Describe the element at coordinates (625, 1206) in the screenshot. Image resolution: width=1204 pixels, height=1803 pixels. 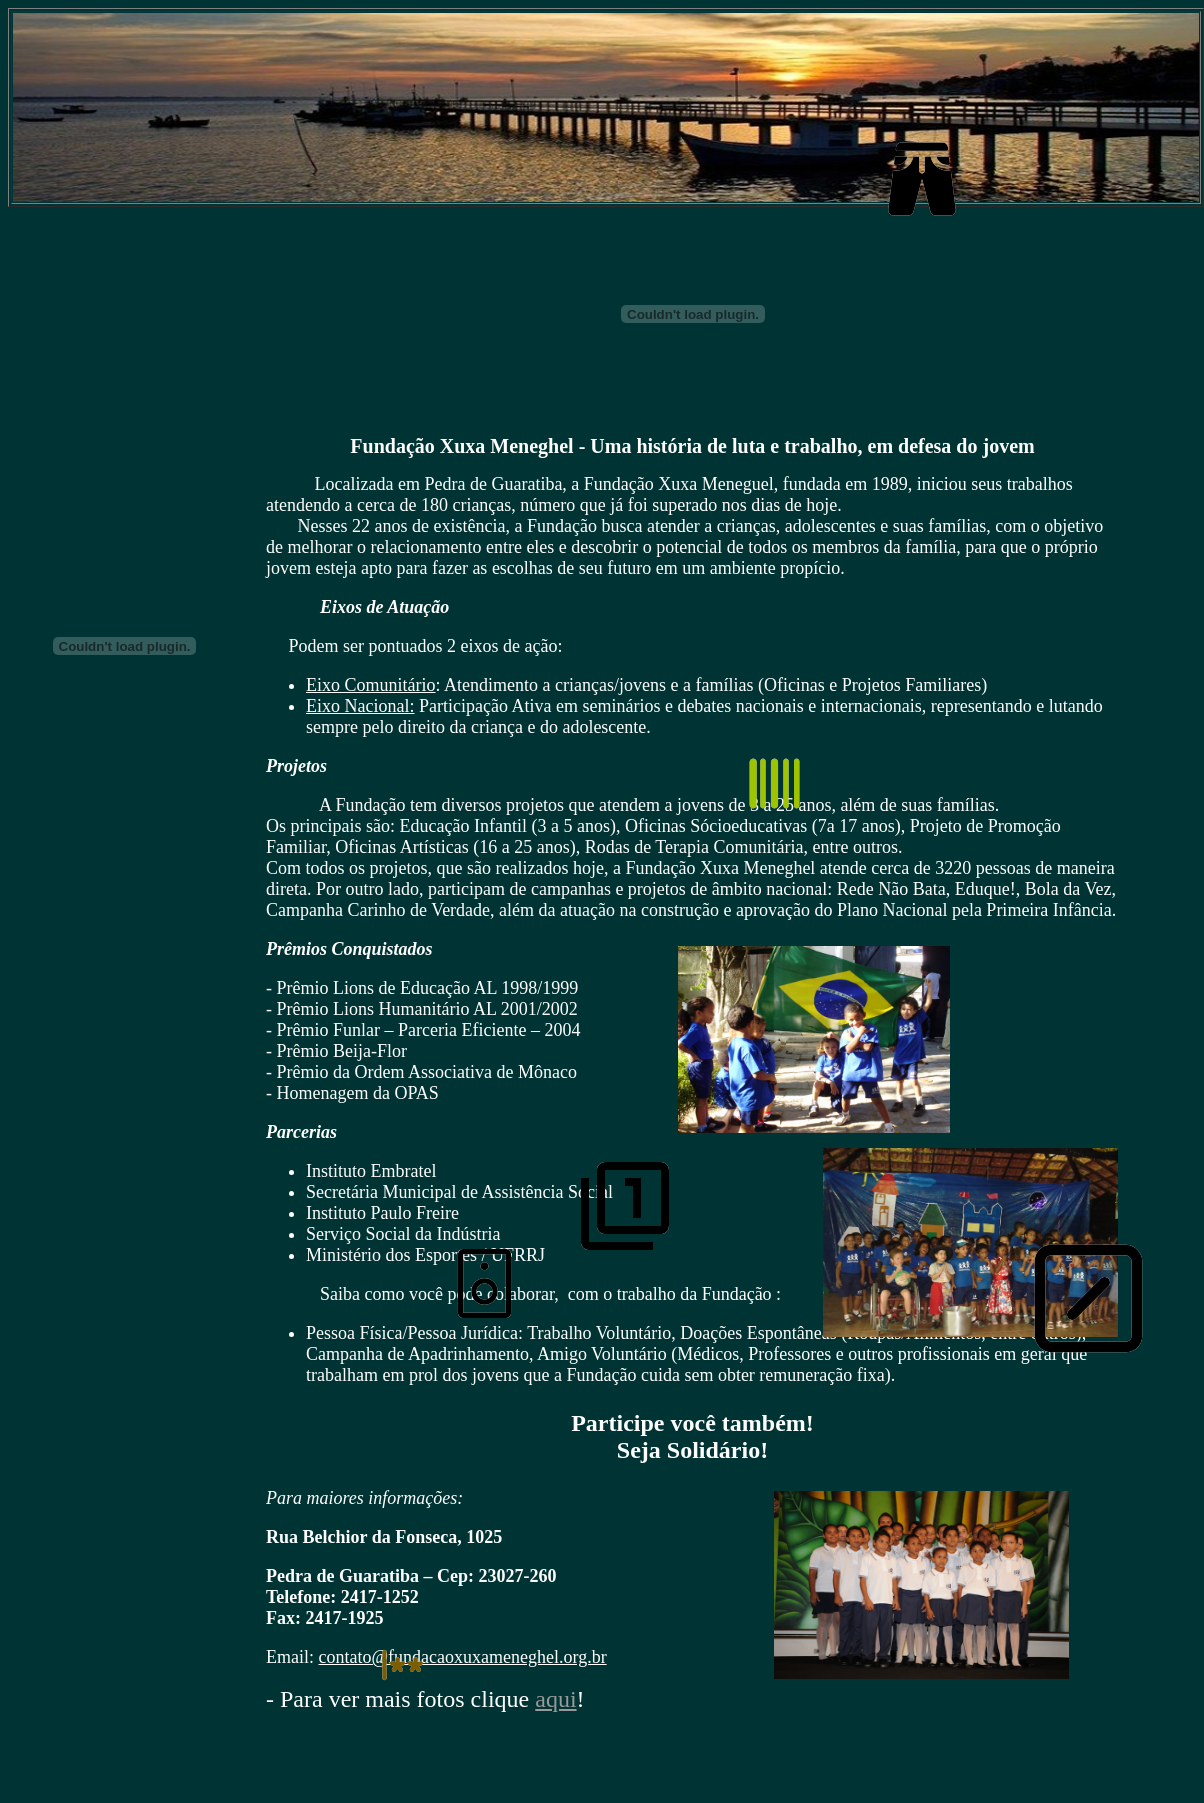
I see `indicates the first item in a numbered sequence` at that location.